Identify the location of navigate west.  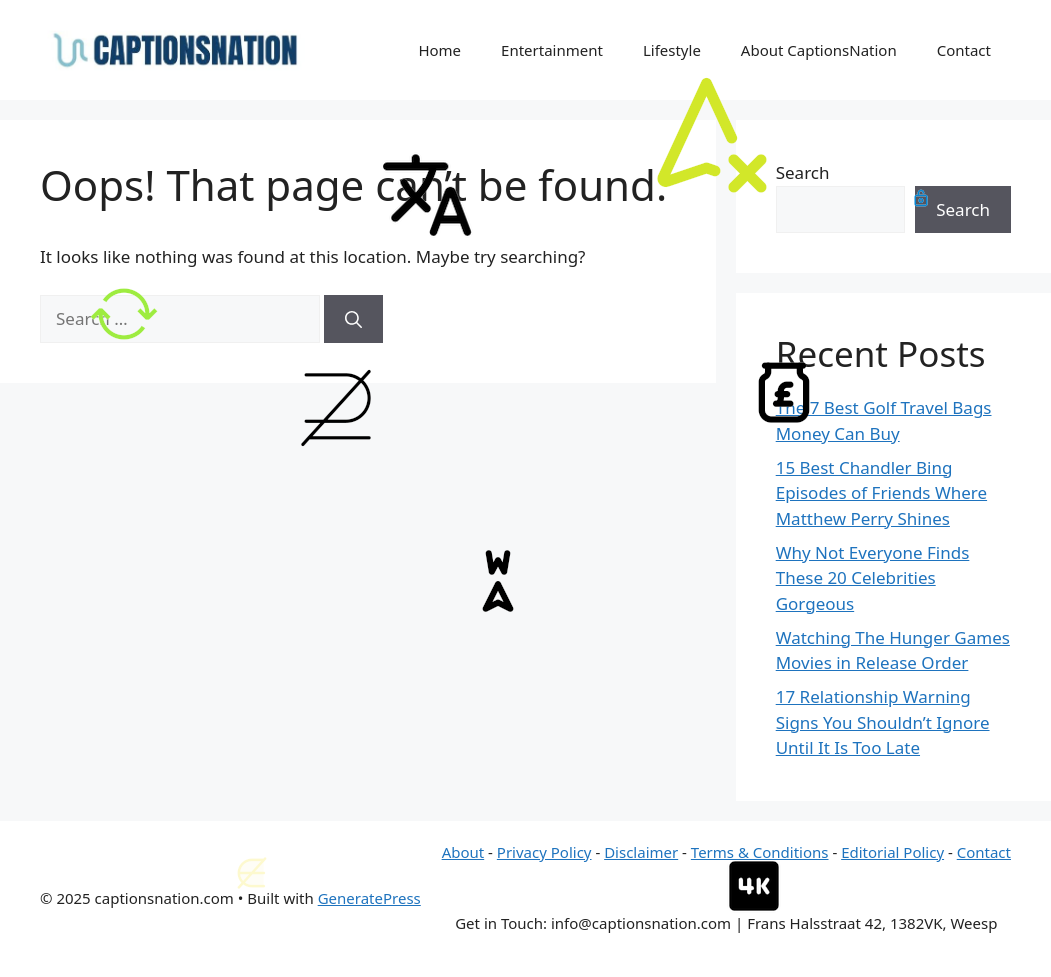
(498, 581).